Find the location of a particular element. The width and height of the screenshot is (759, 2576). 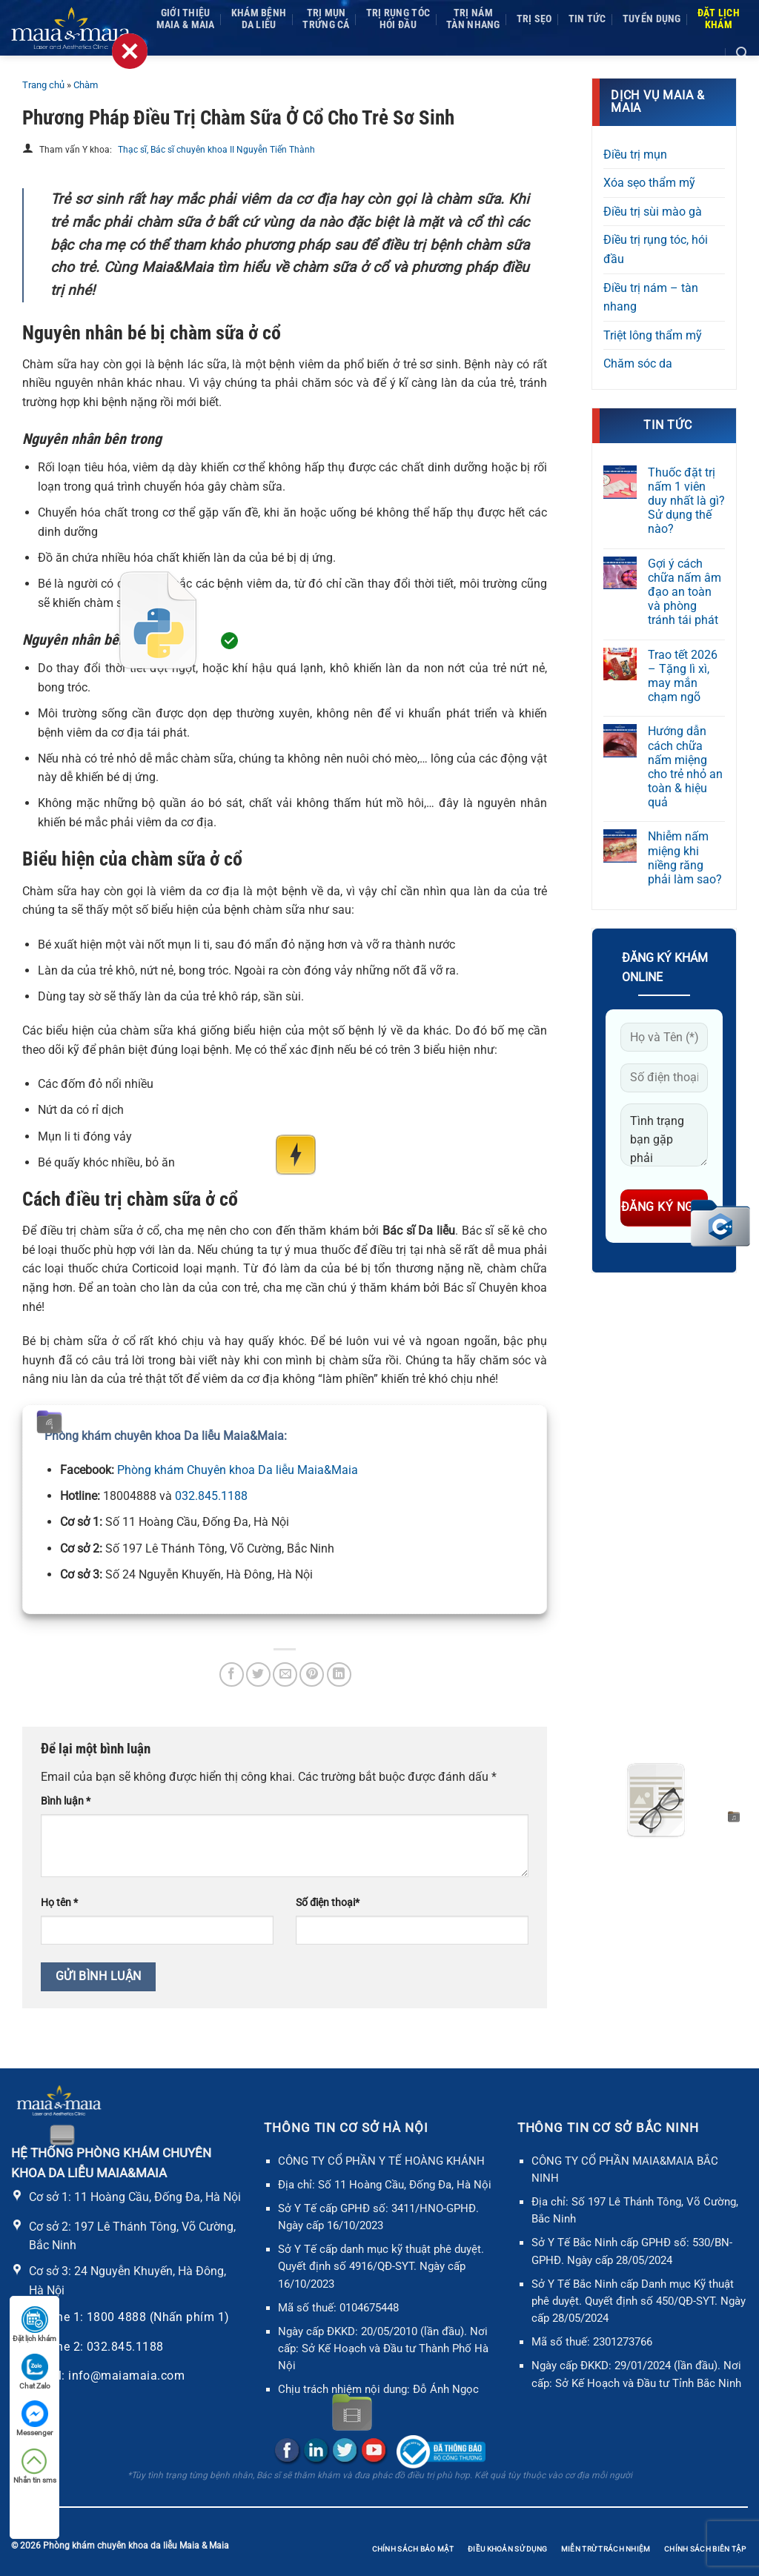

open insync cloud sync folder is located at coordinates (49, 1421).